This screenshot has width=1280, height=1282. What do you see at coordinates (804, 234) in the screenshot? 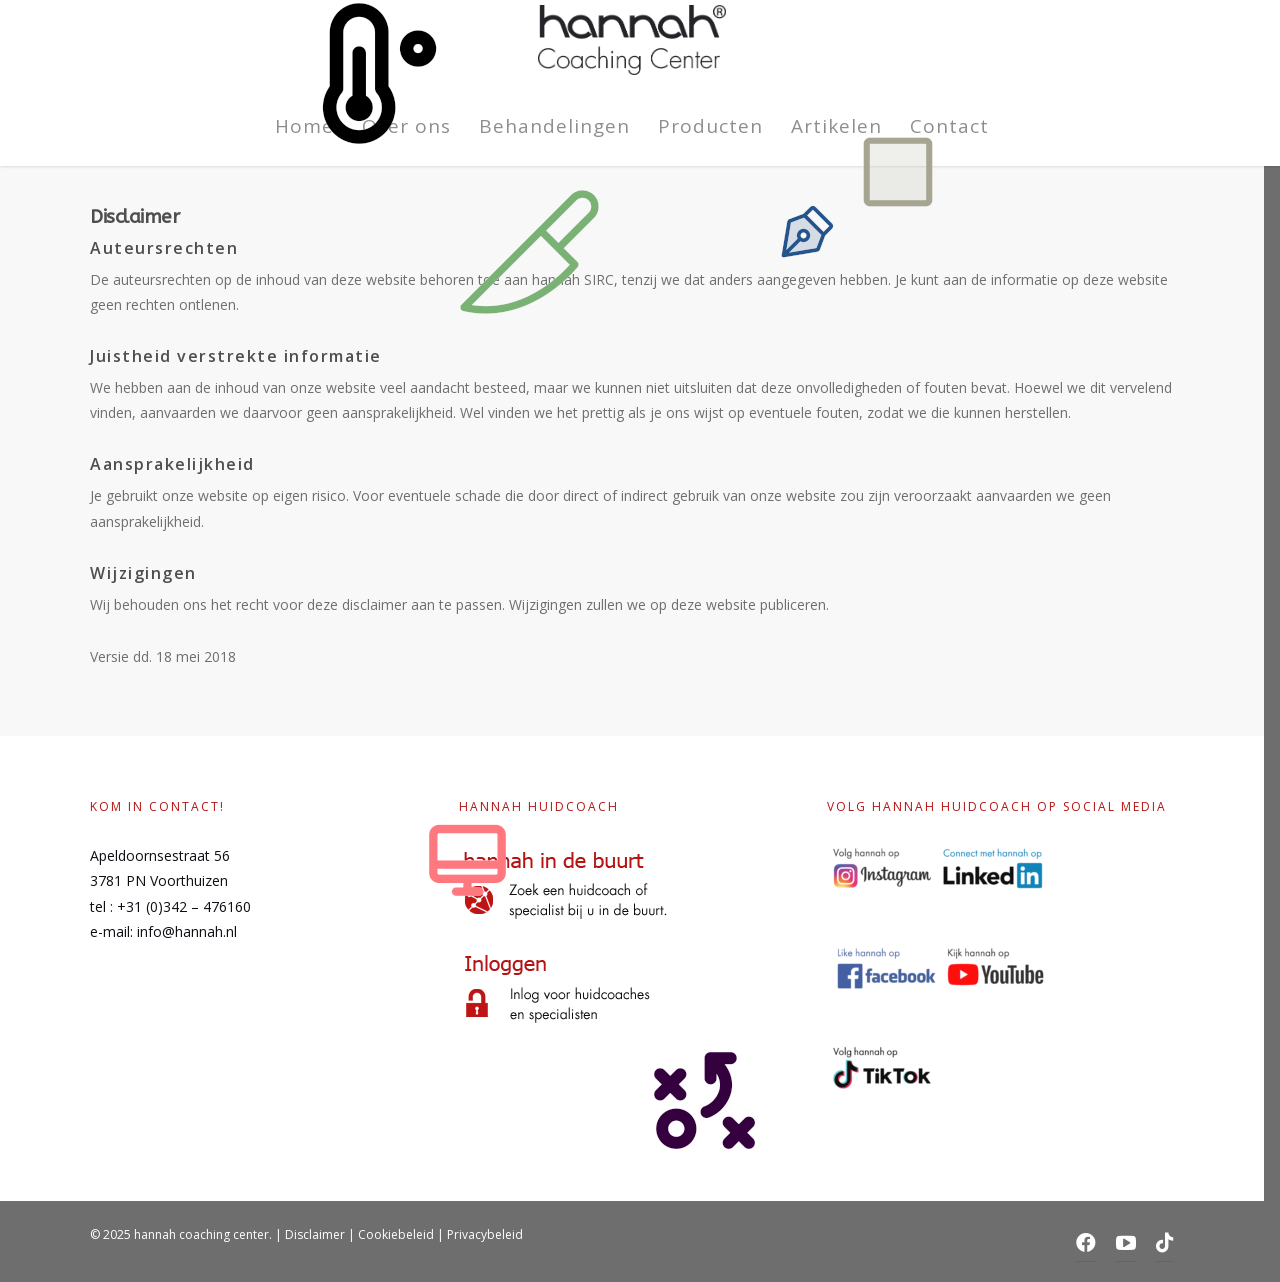
I see `access drawing or illustration tools` at bounding box center [804, 234].